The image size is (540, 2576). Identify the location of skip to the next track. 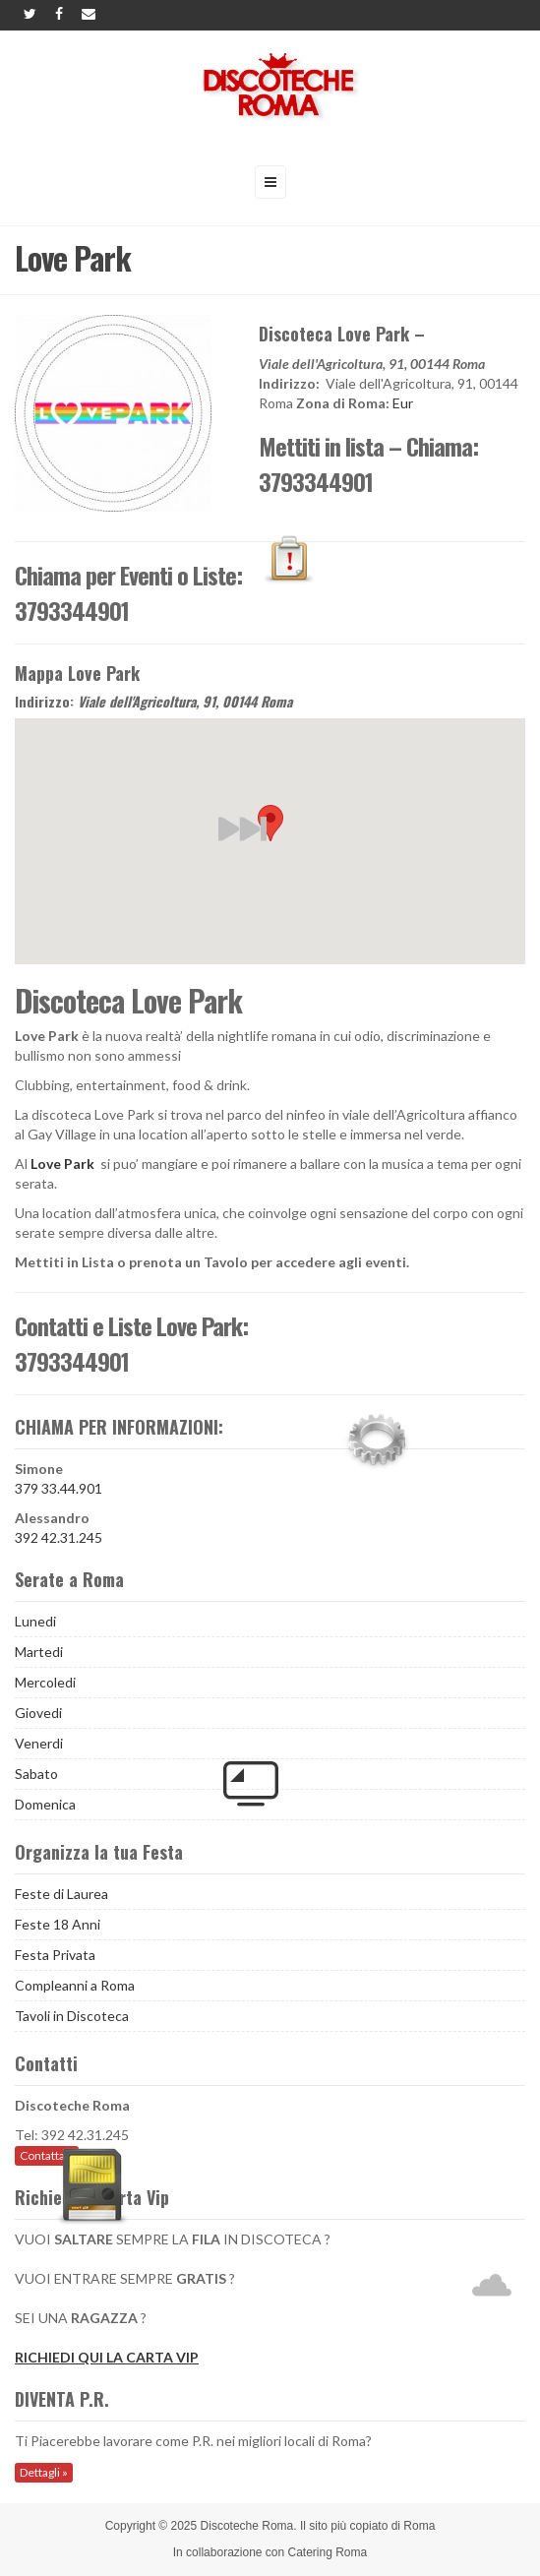
(242, 828).